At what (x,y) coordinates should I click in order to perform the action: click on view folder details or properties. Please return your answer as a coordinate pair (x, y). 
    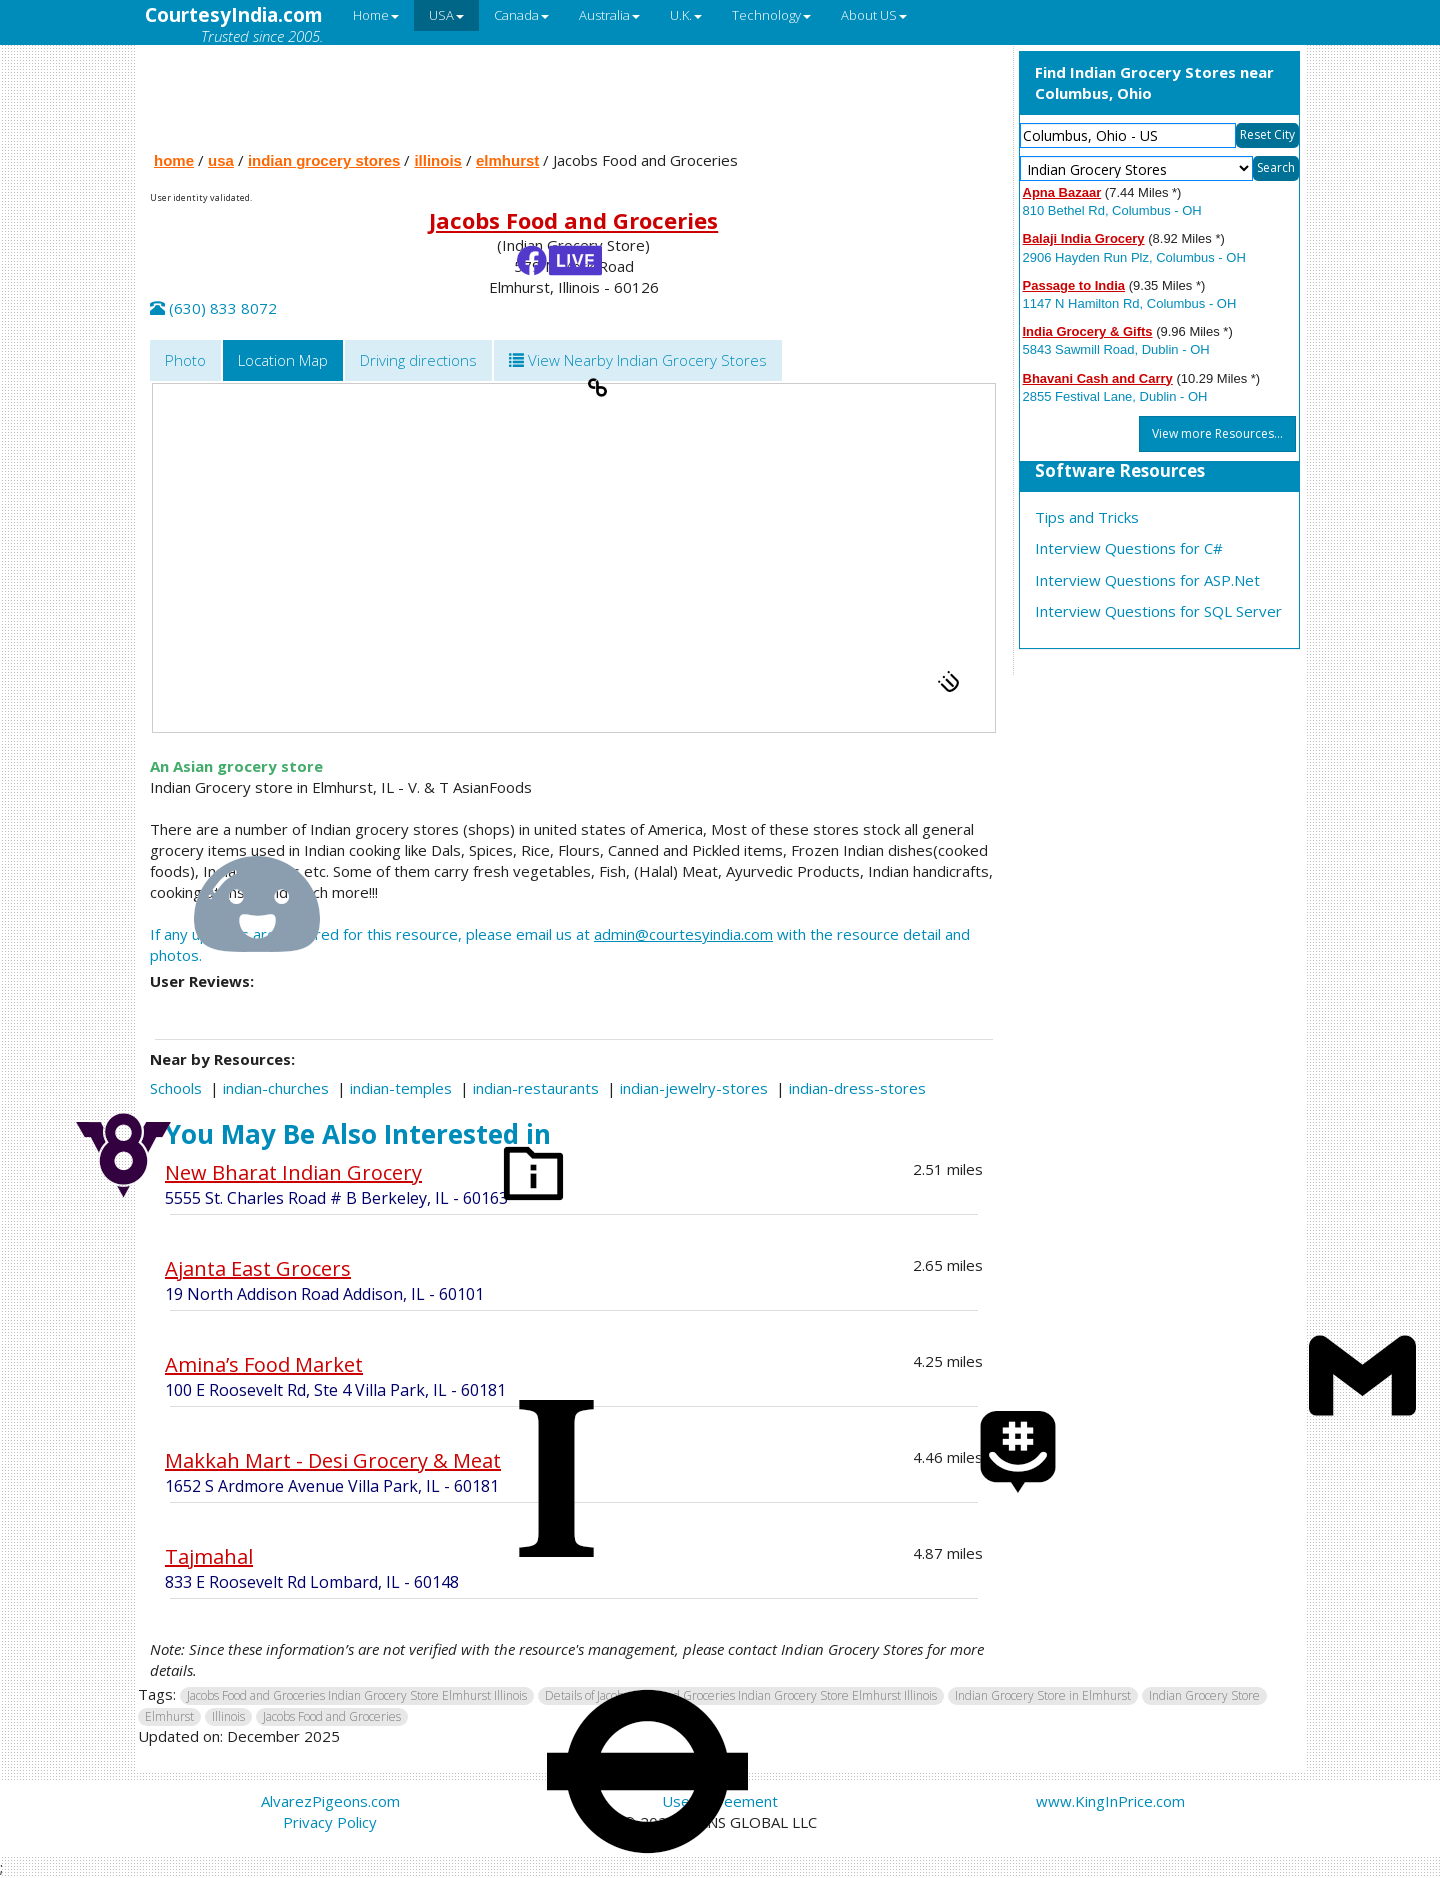
    Looking at the image, I should click on (533, 1173).